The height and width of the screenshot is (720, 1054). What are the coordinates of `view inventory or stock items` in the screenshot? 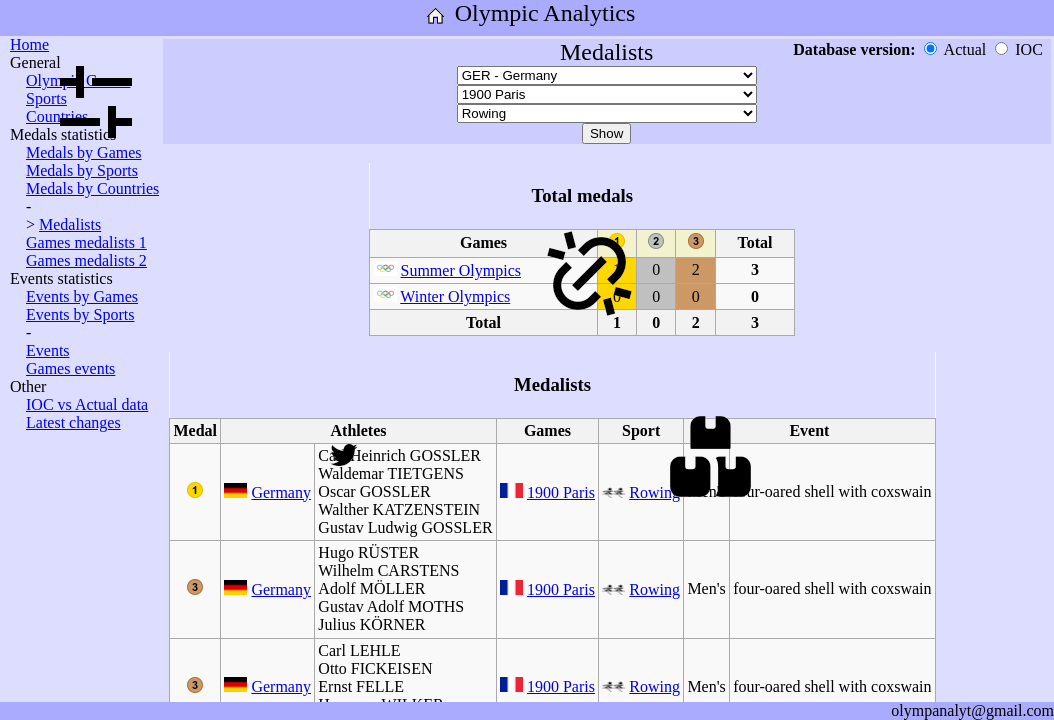 It's located at (710, 456).